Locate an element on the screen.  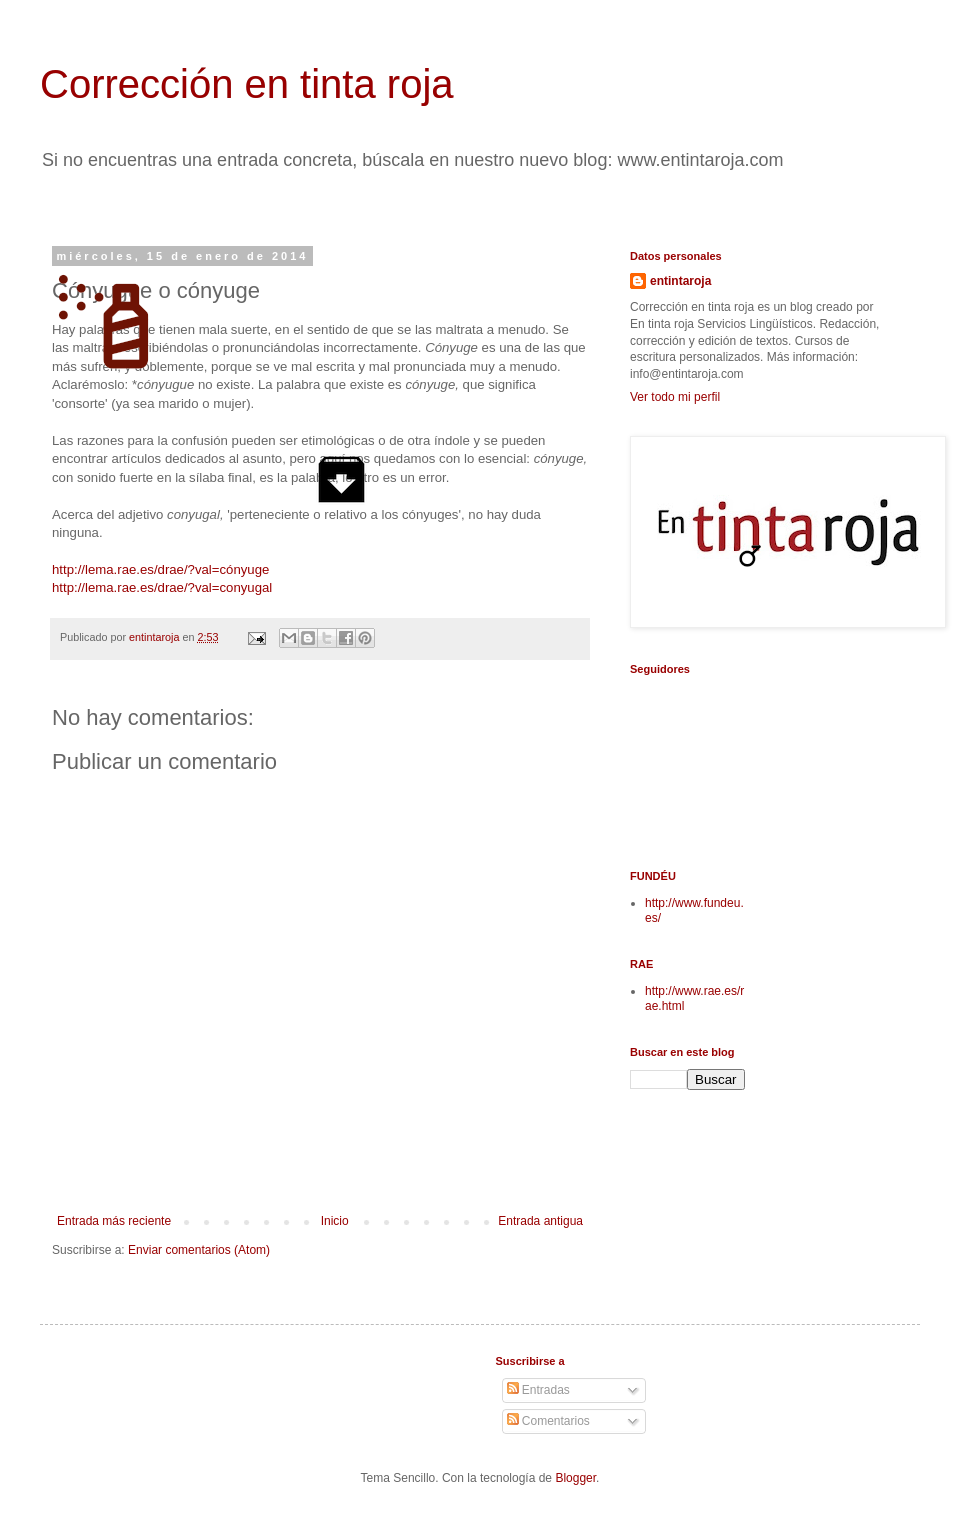
access spray or paint tools is located at coordinates (103, 319).